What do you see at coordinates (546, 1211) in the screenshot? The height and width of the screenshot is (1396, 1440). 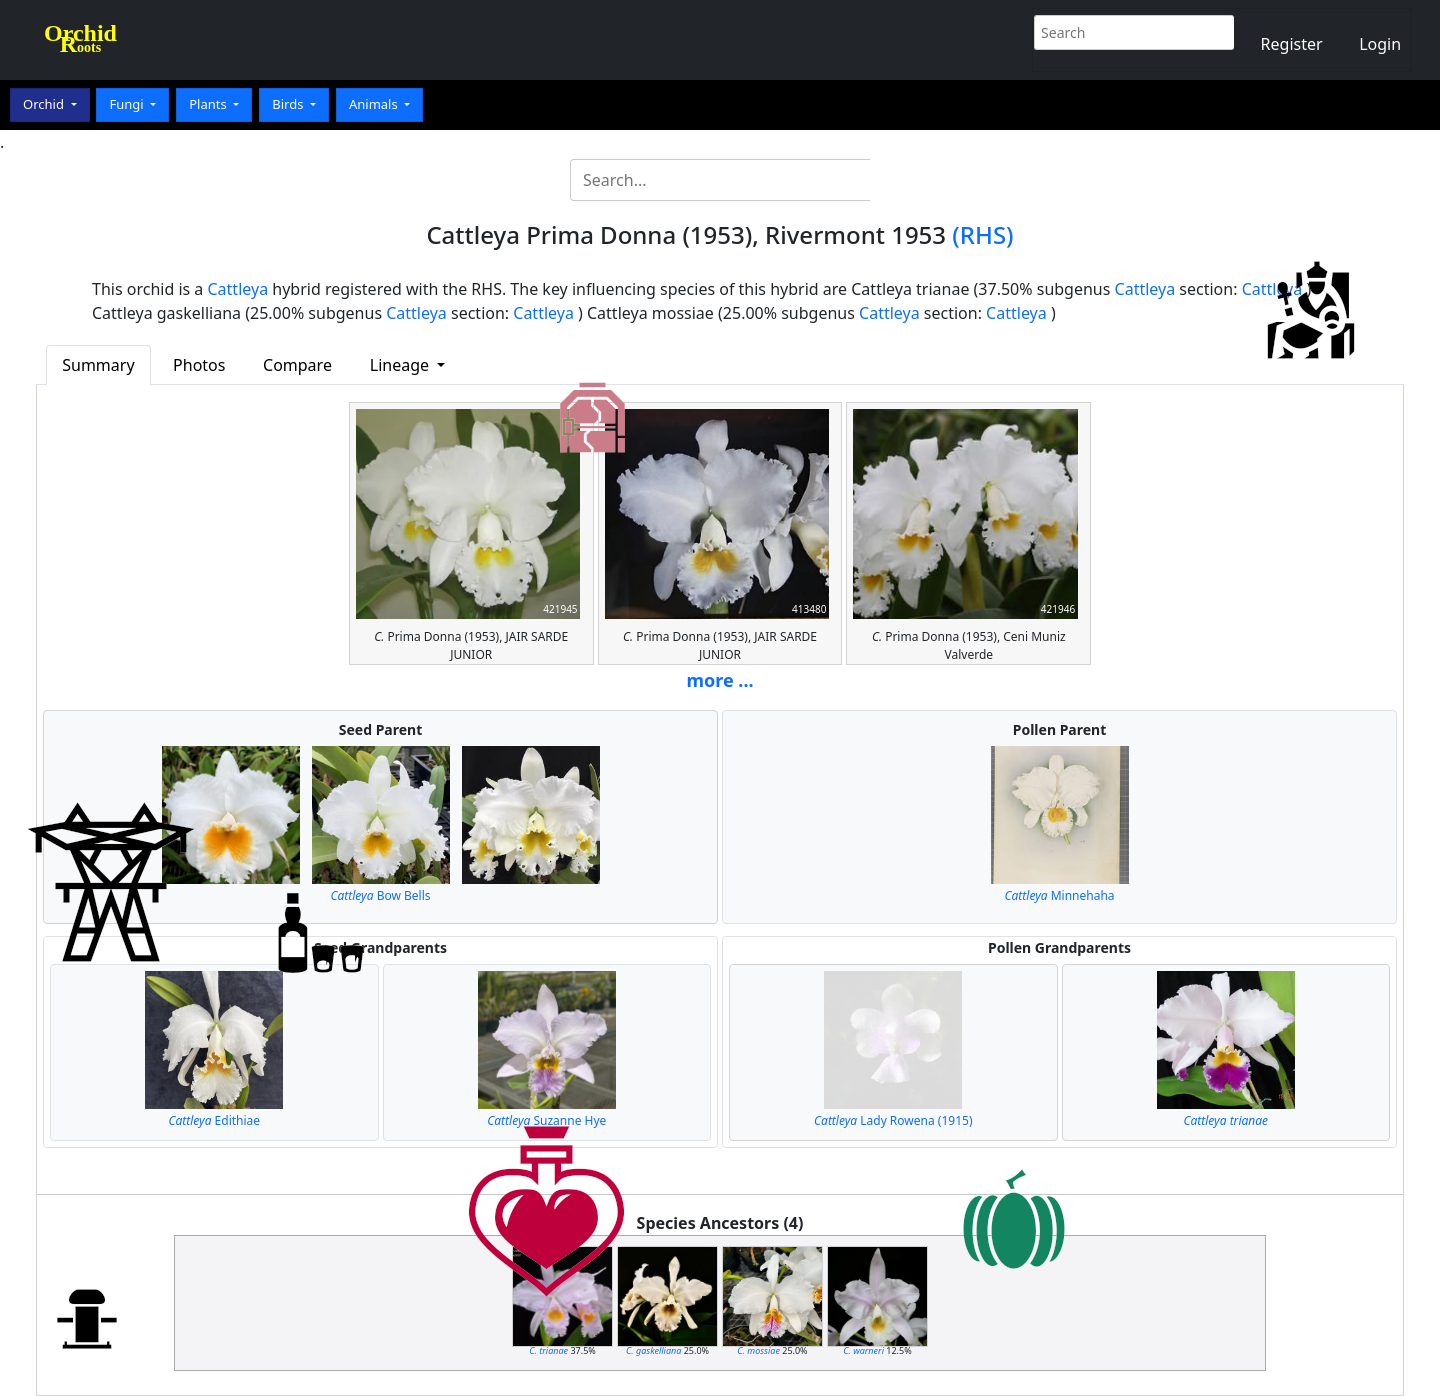 I see `use a health potion to restore HP` at bounding box center [546, 1211].